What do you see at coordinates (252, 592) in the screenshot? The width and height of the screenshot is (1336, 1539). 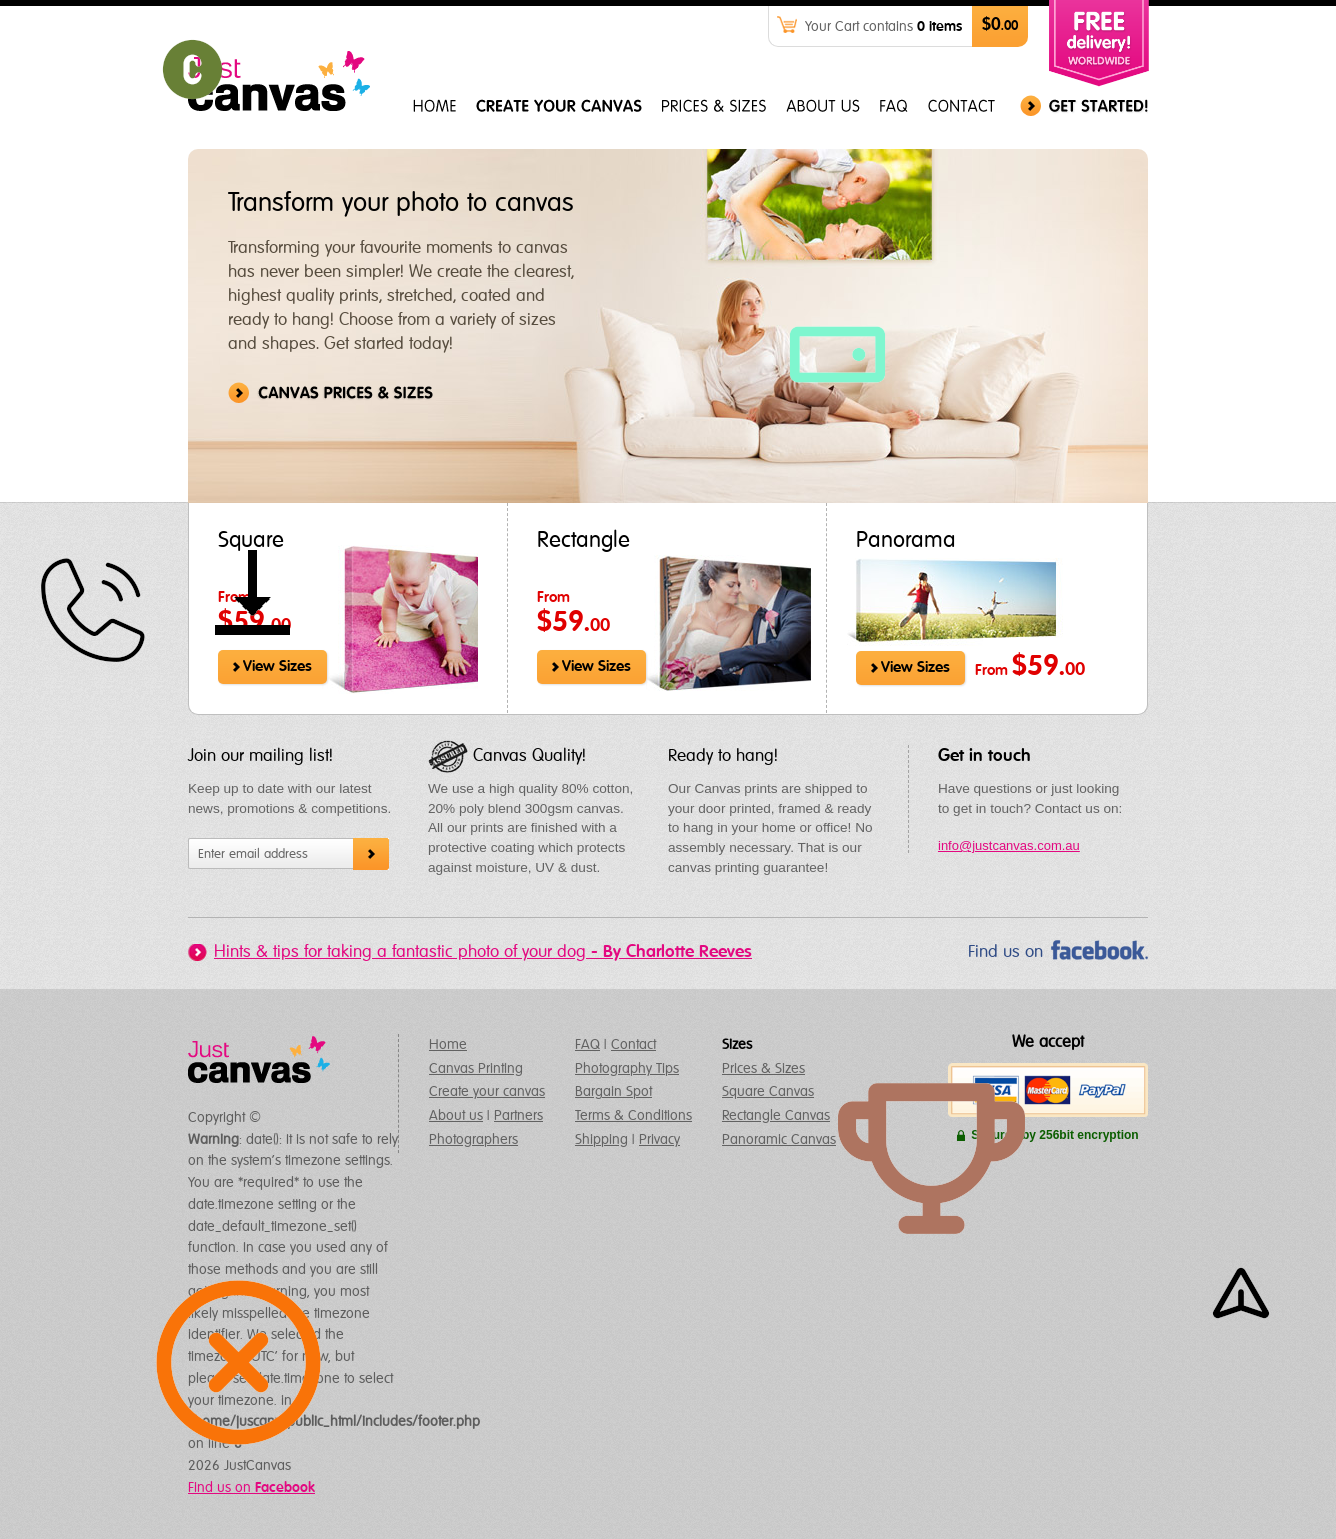 I see `align content to the bottom of a container` at bounding box center [252, 592].